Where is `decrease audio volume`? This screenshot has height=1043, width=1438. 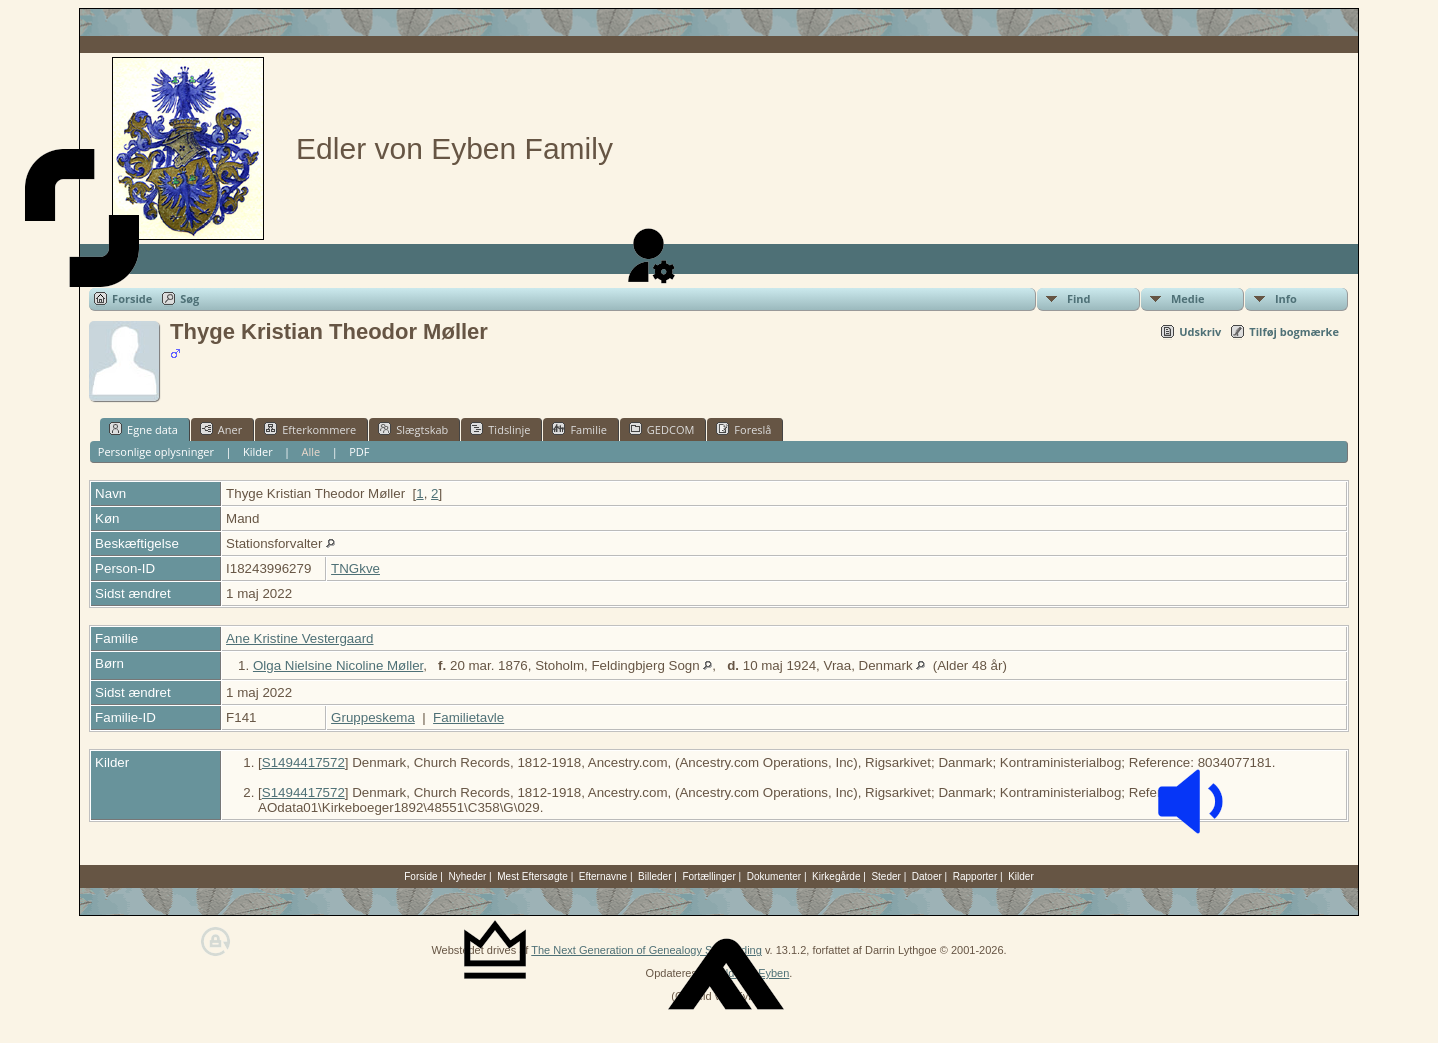
decrease audio volume is located at coordinates (1188, 801).